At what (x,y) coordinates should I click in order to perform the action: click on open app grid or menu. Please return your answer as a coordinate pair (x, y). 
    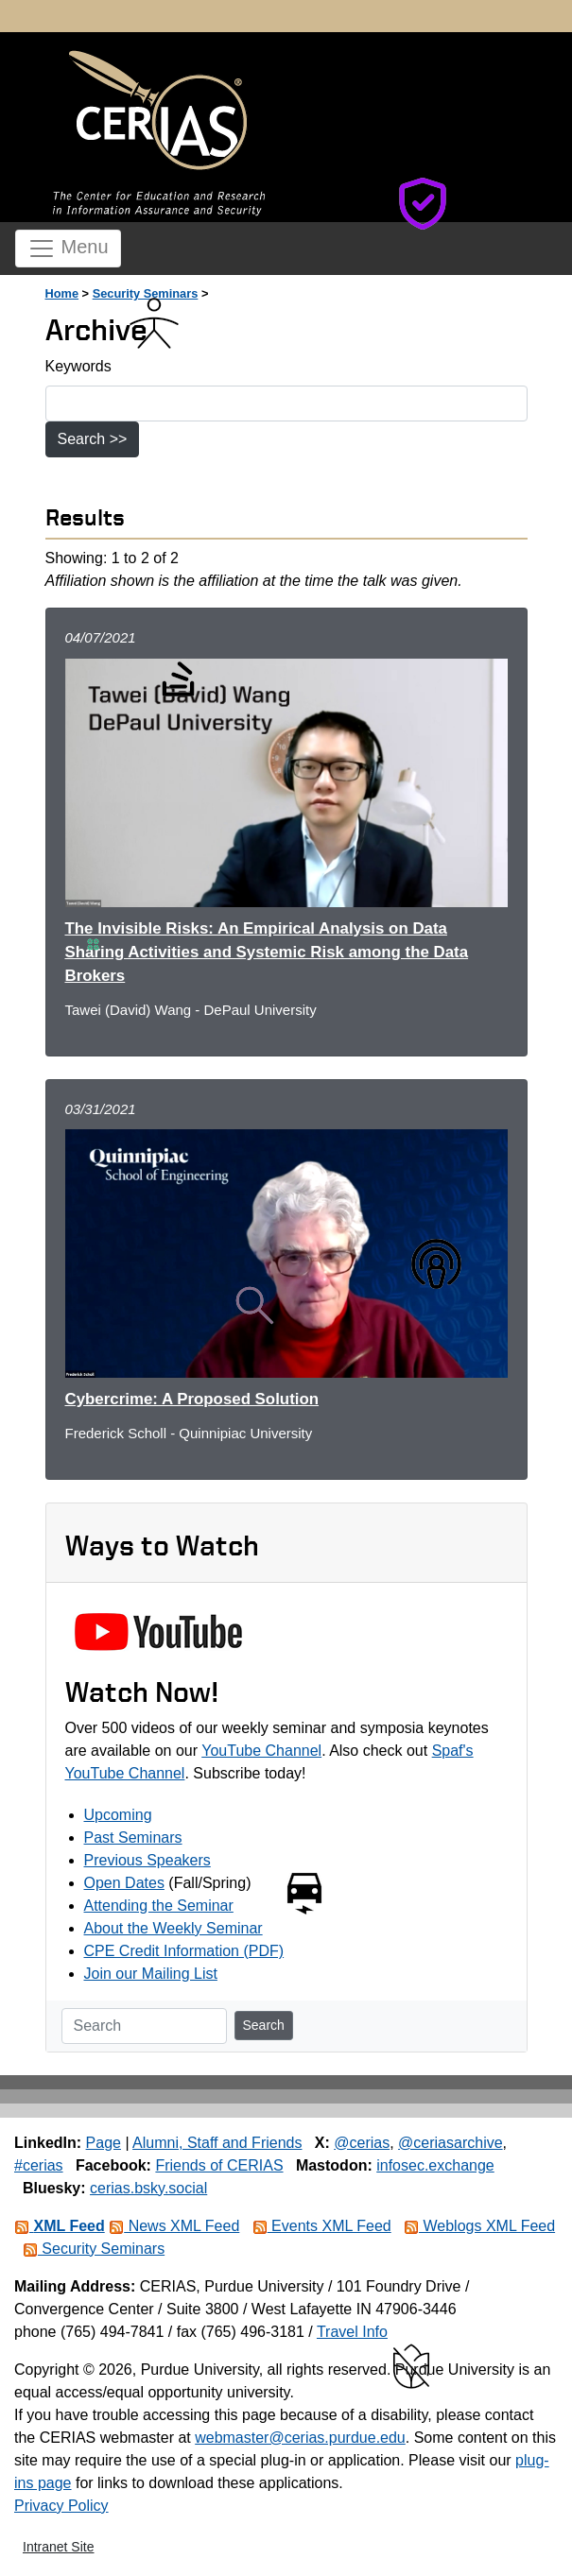
    Looking at the image, I should click on (93, 944).